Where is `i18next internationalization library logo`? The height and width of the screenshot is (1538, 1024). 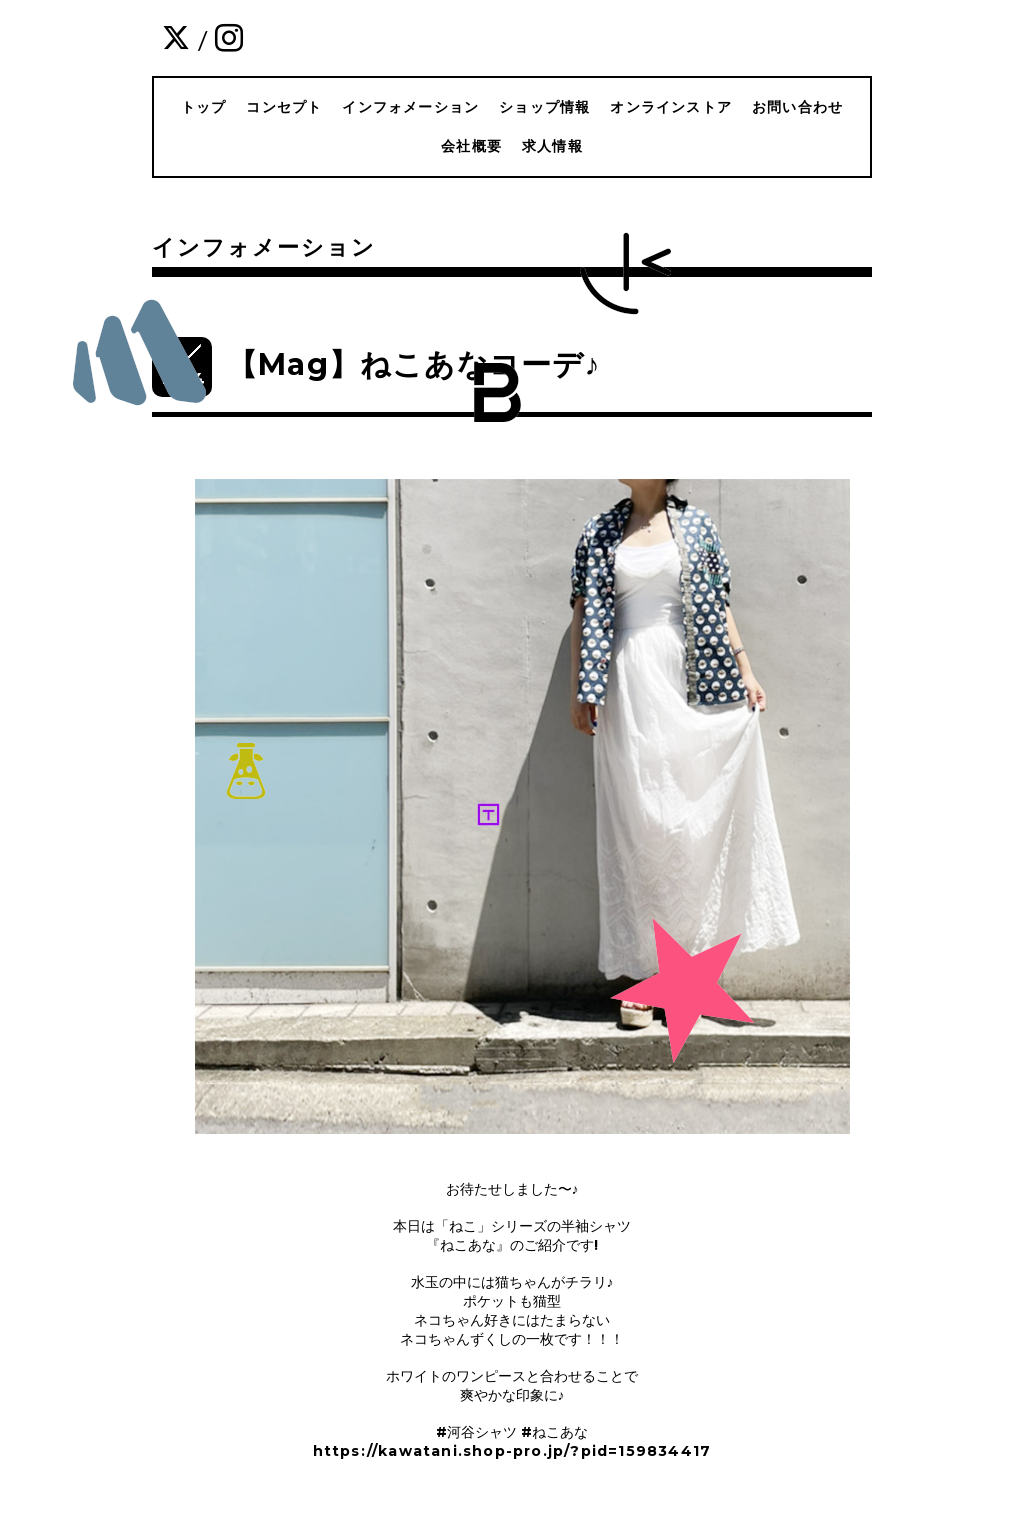 i18next internationalization library logo is located at coordinates (246, 771).